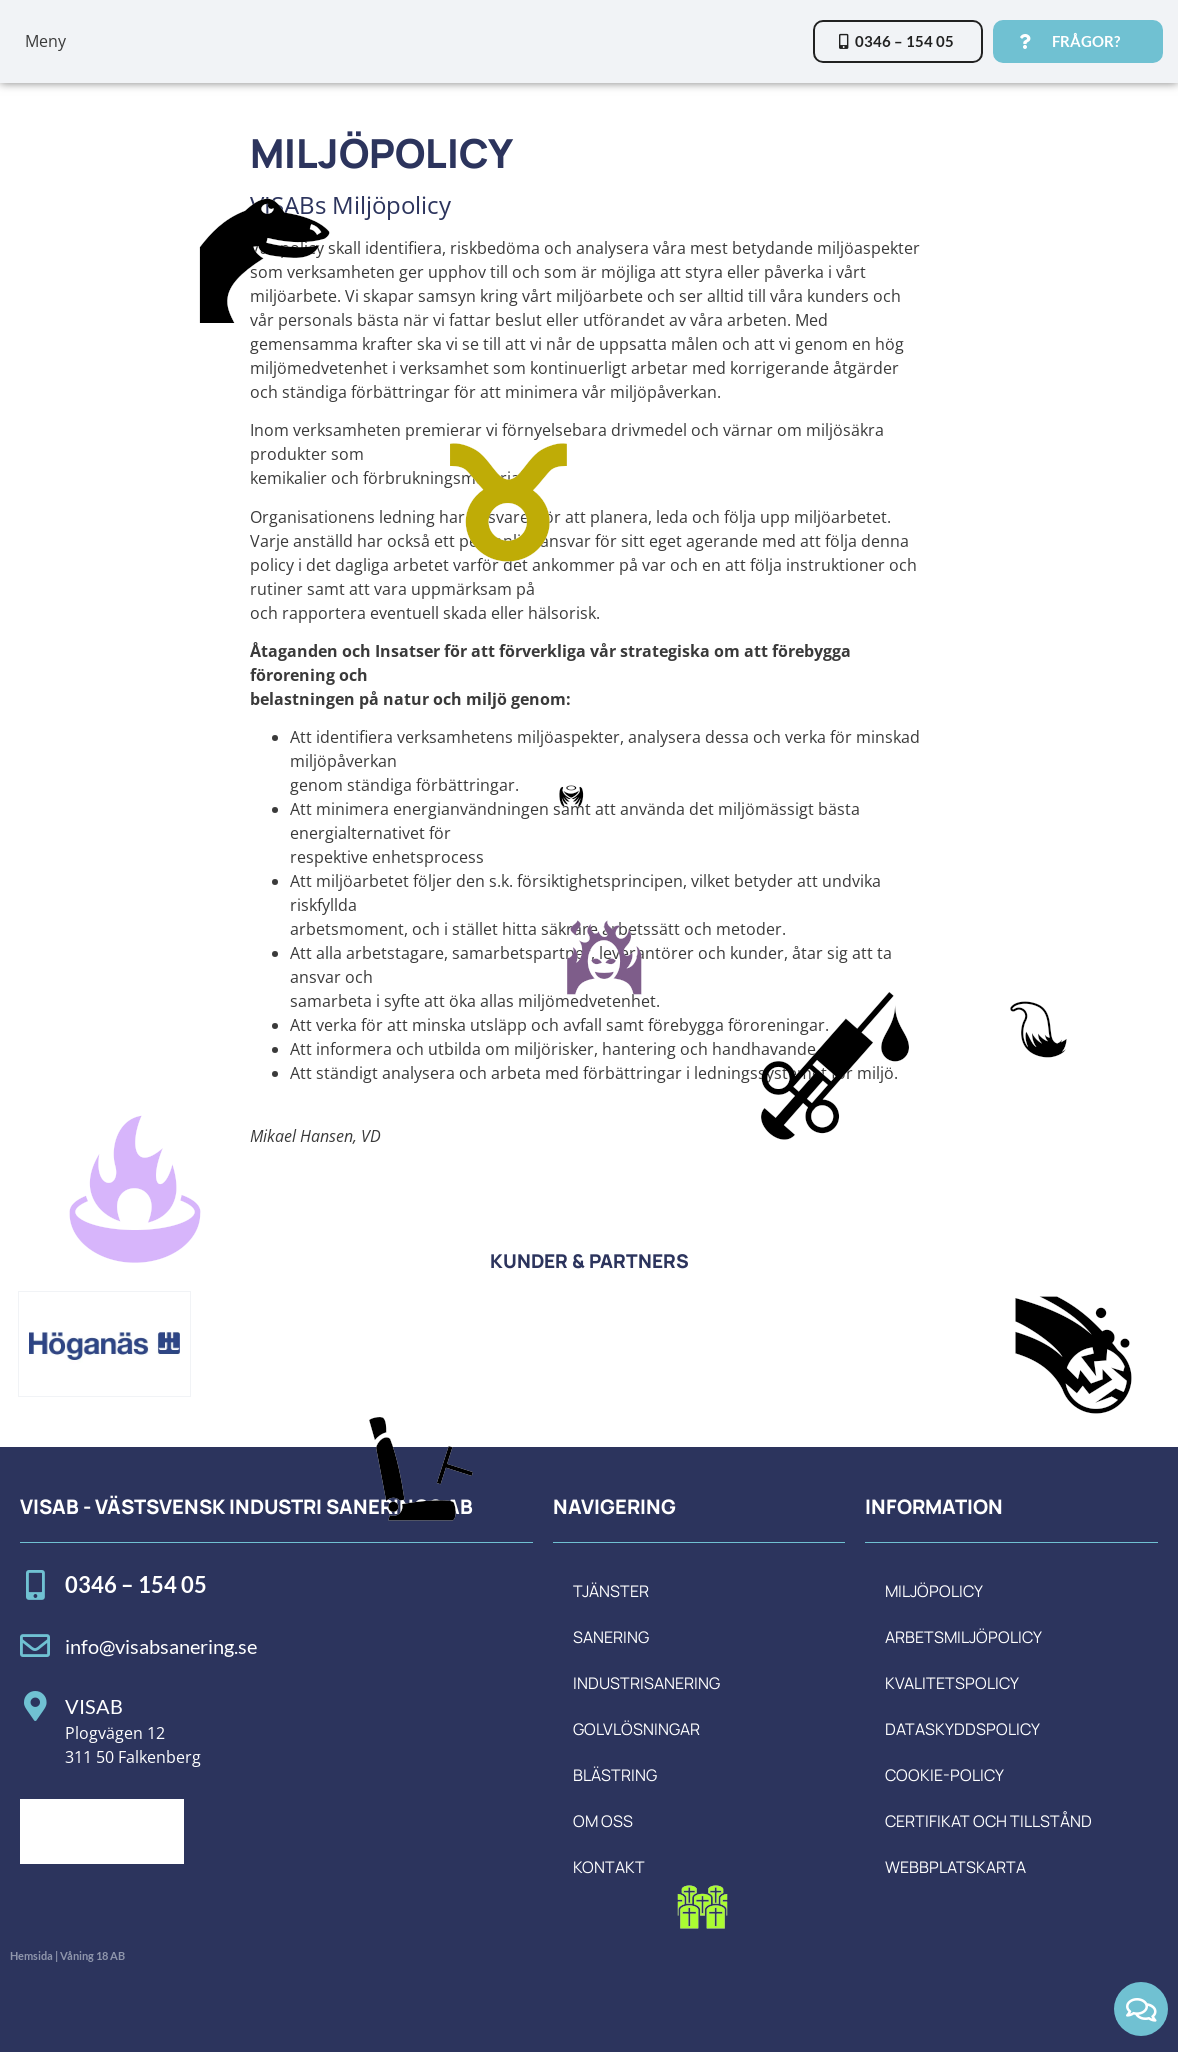  Describe the element at coordinates (702, 1904) in the screenshot. I see `access the graveyard or cemetery area in-game` at that location.